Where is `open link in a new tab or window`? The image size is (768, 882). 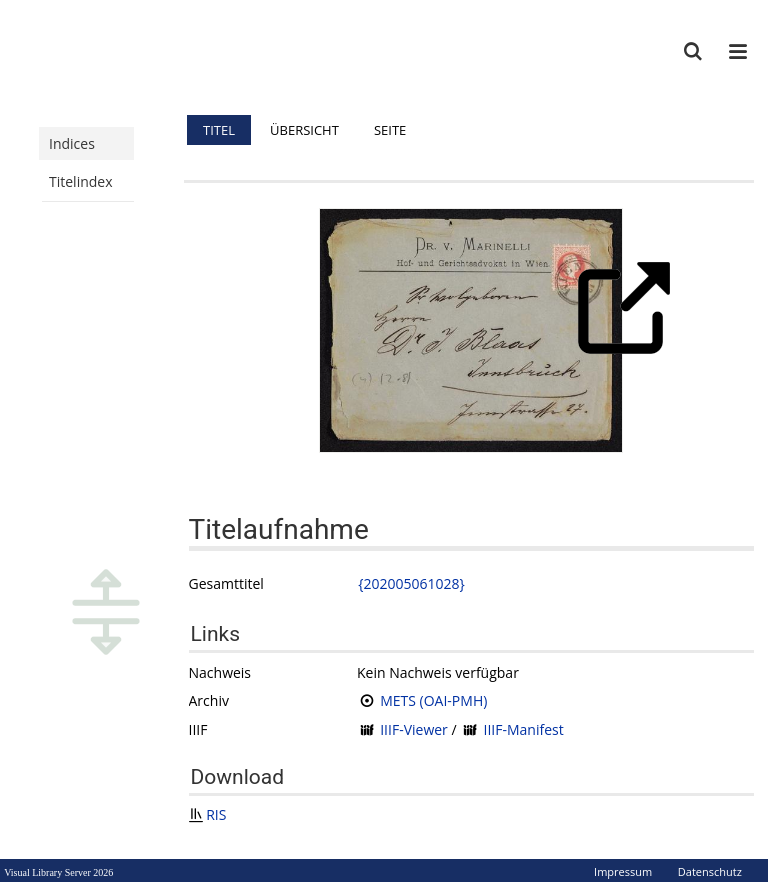
open link in a new tab or window is located at coordinates (620, 311).